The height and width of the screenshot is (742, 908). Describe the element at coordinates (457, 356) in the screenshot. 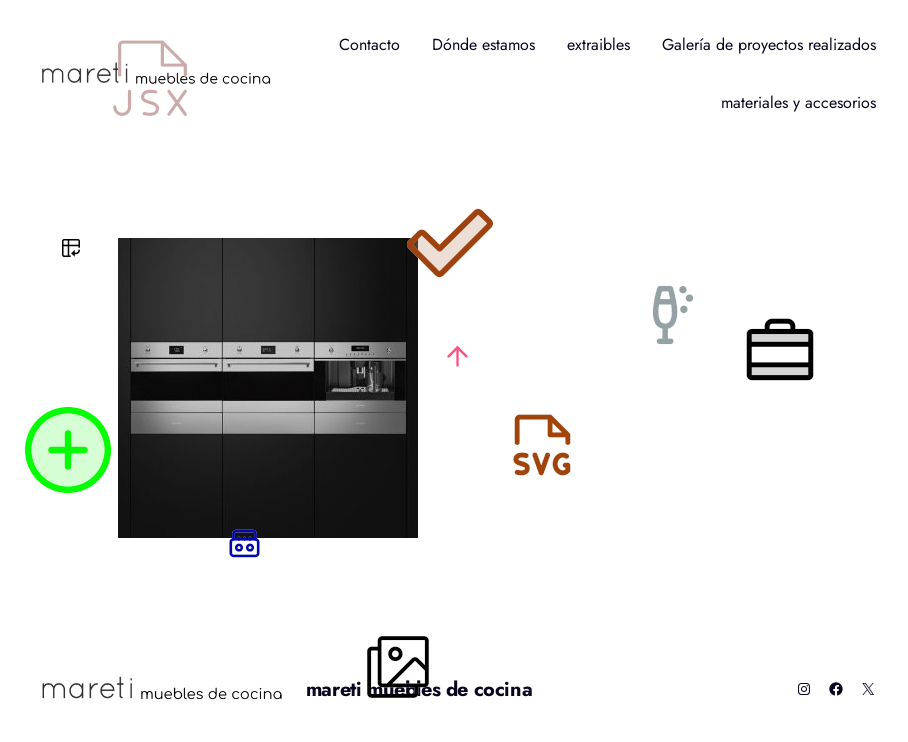

I see `move item up in a list` at that location.